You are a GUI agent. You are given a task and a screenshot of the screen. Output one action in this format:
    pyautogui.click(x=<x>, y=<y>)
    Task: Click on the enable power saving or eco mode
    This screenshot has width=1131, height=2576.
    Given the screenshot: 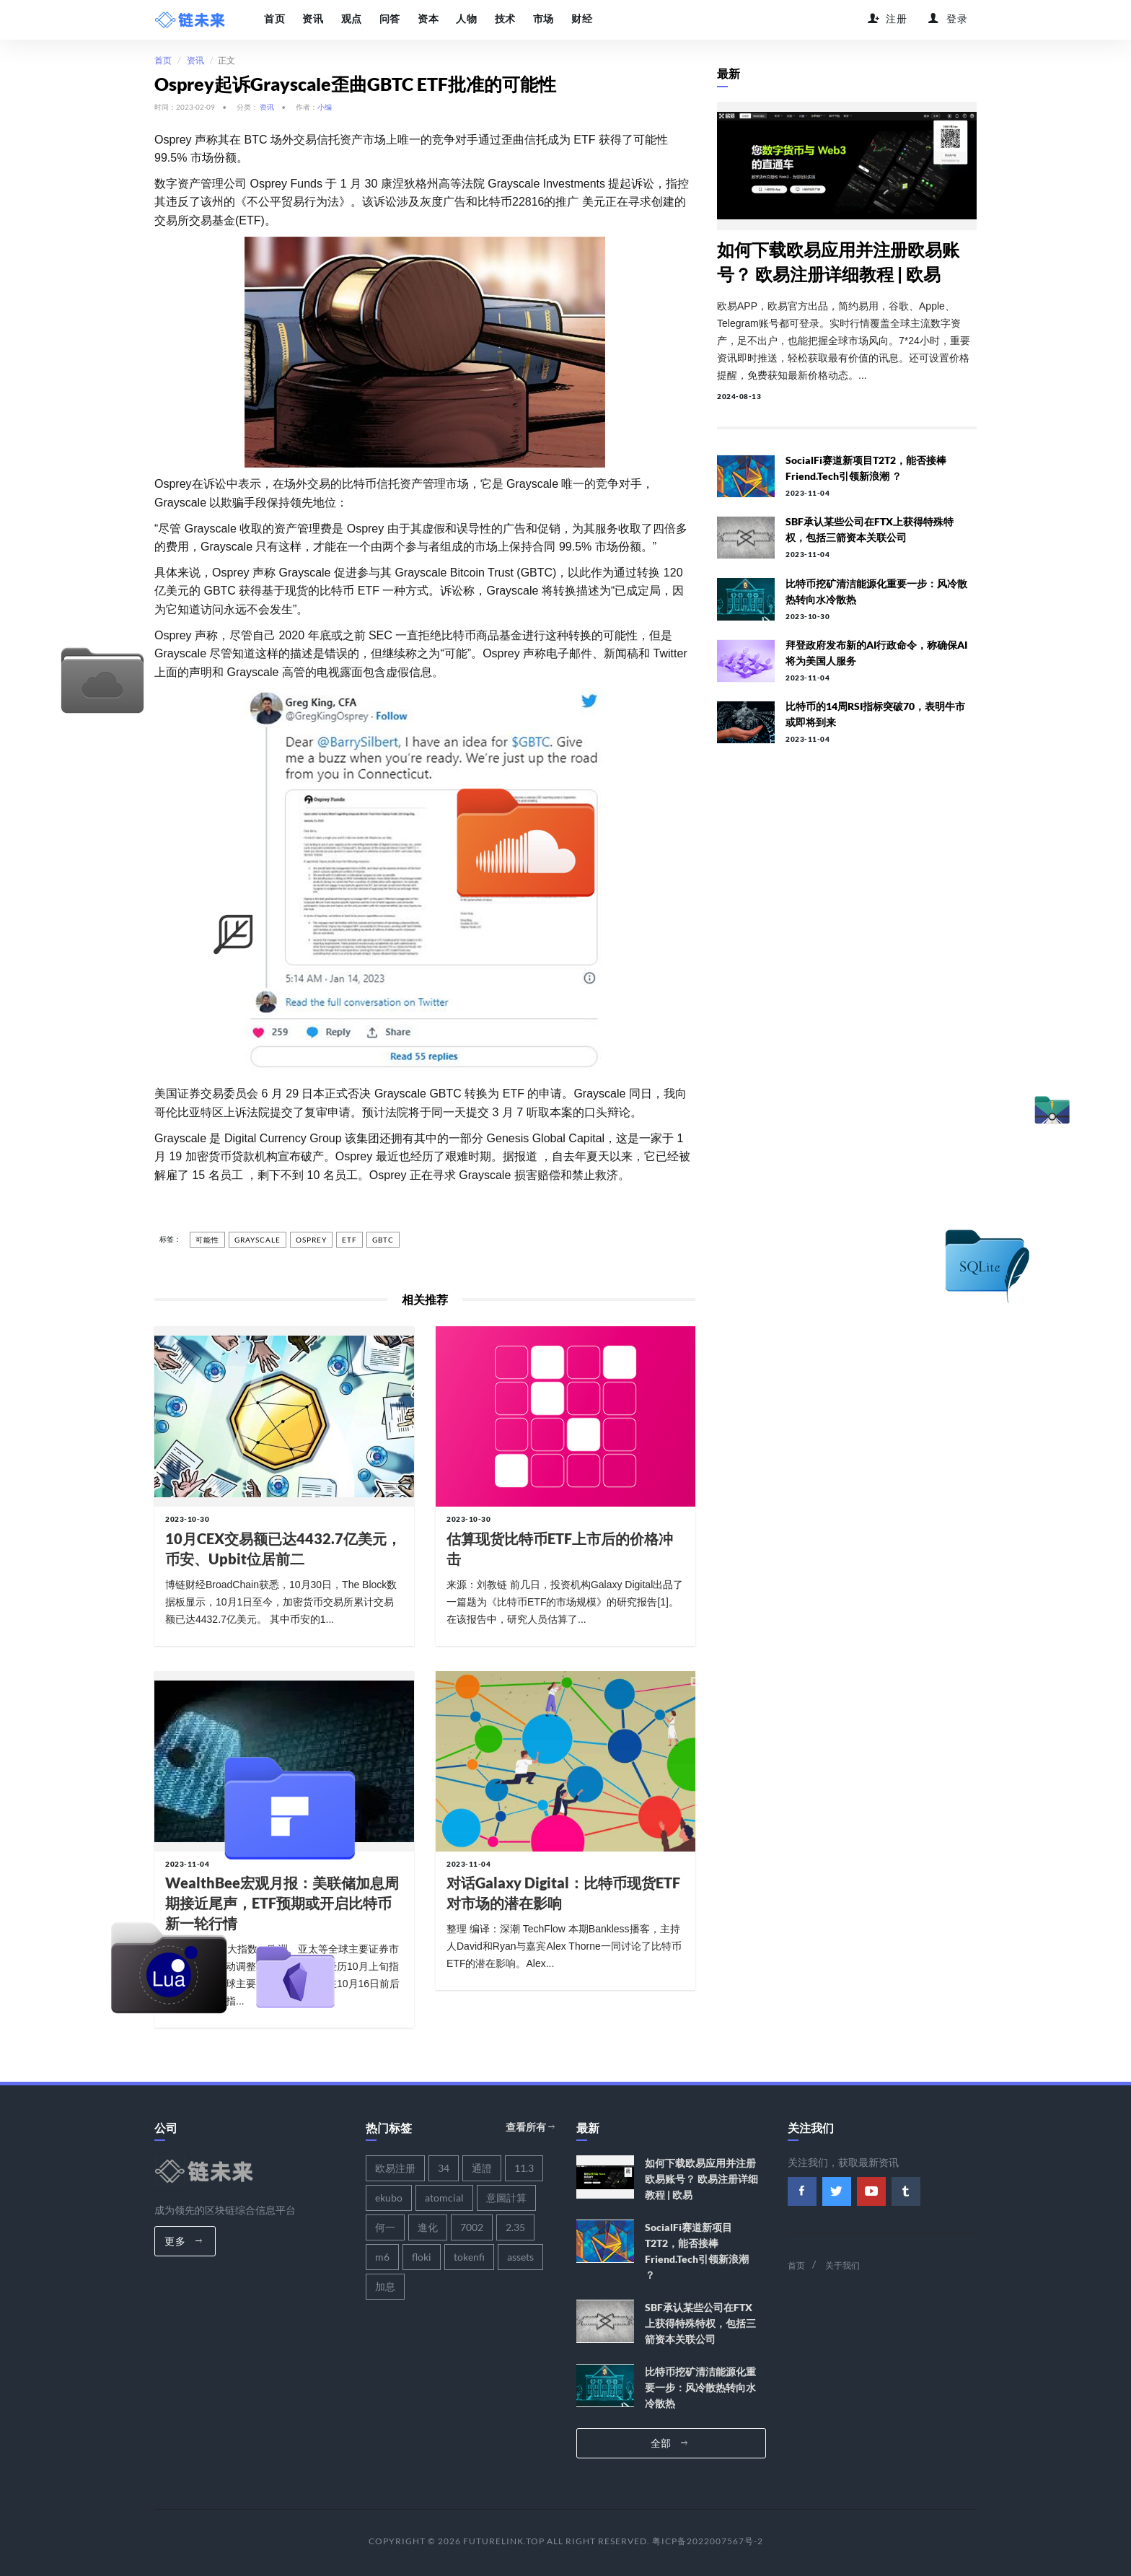 What is the action you would take?
    pyautogui.click(x=233, y=934)
    